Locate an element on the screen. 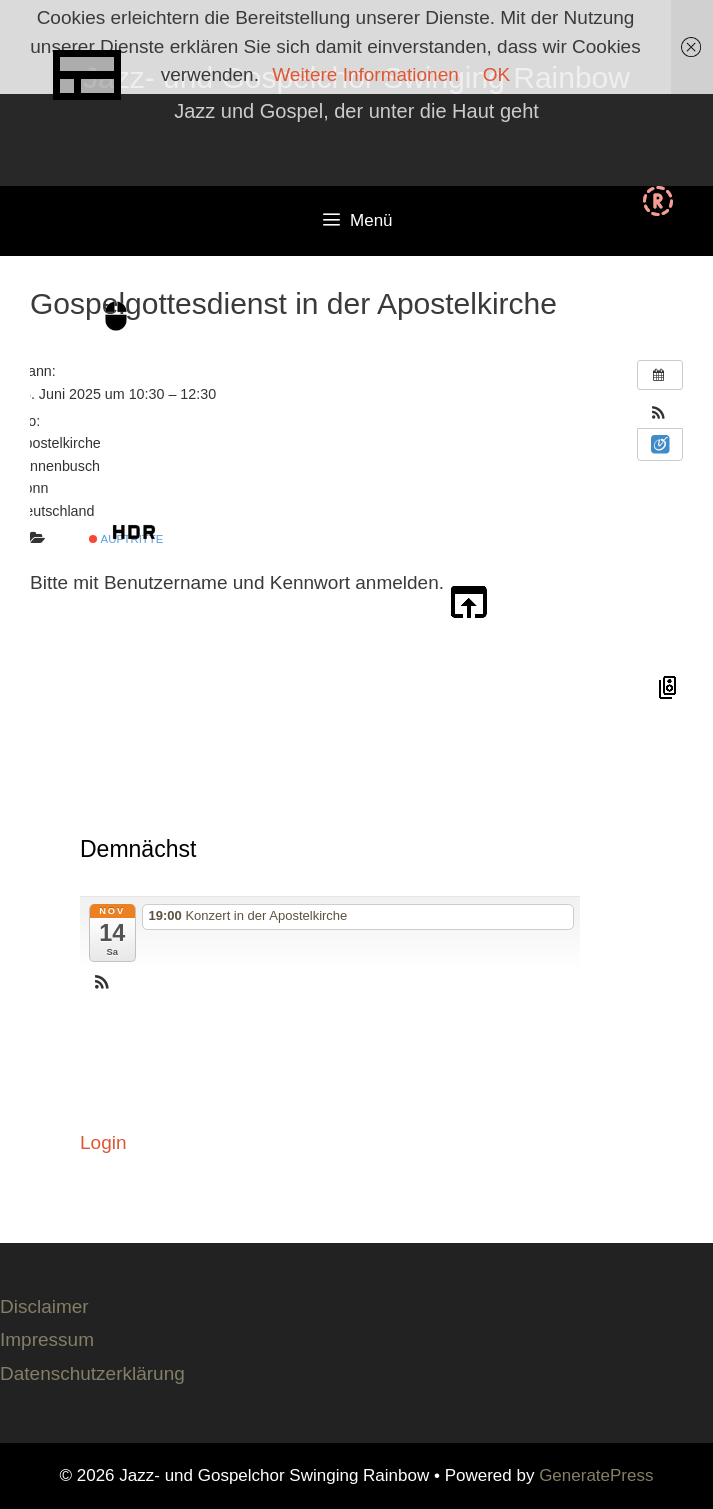 This screenshot has height=1509, width=713. indicates registered trademark symbol is located at coordinates (658, 201).